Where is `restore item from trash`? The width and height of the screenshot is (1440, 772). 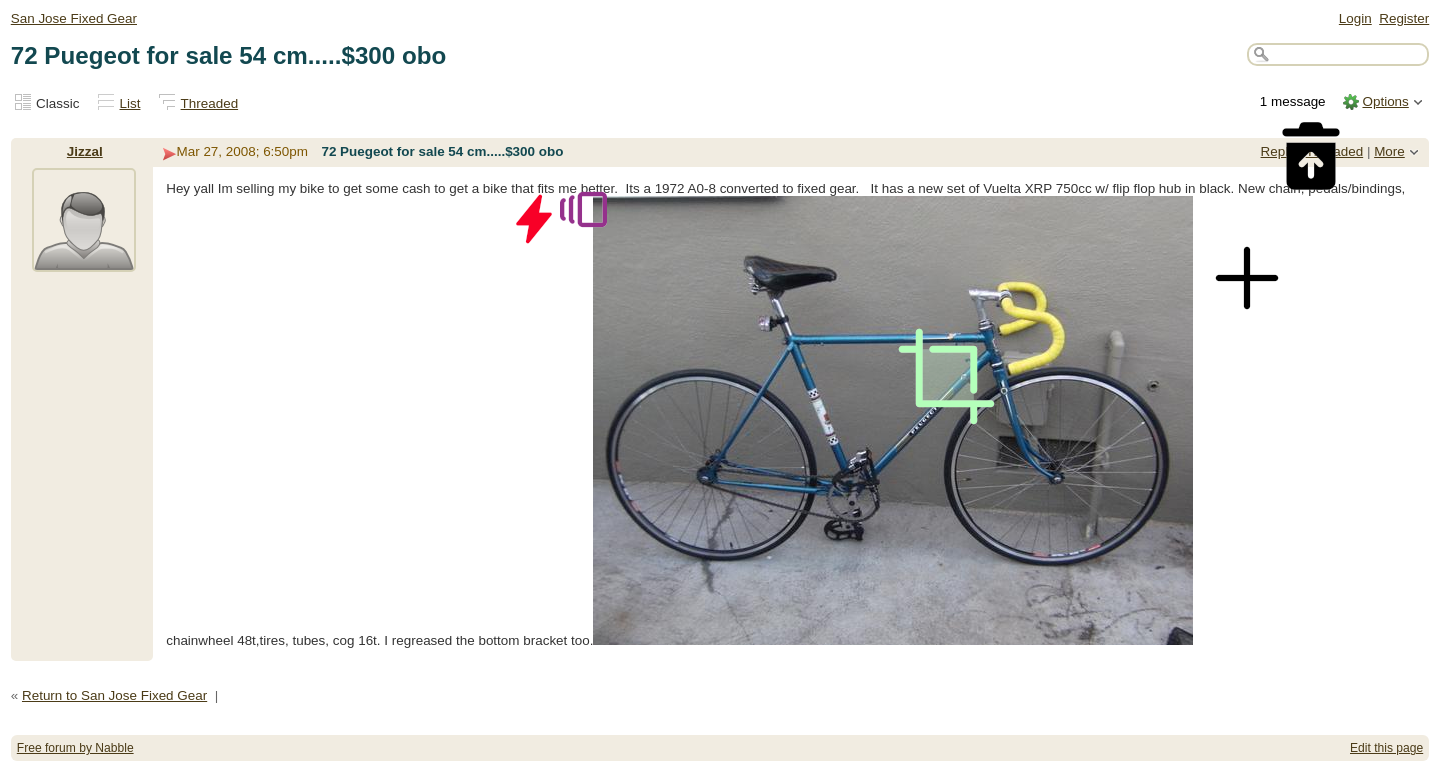
restore item from trash is located at coordinates (1311, 157).